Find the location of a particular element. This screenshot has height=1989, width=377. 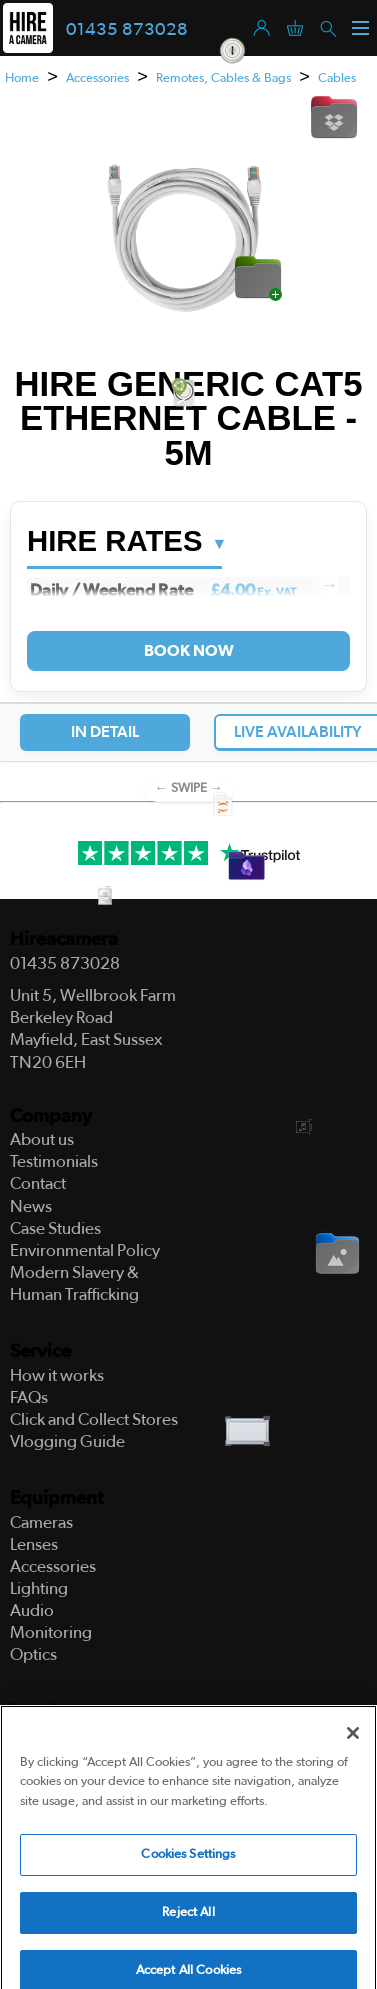

open seahorse password and encryption key manager is located at coordinates (232, 50).